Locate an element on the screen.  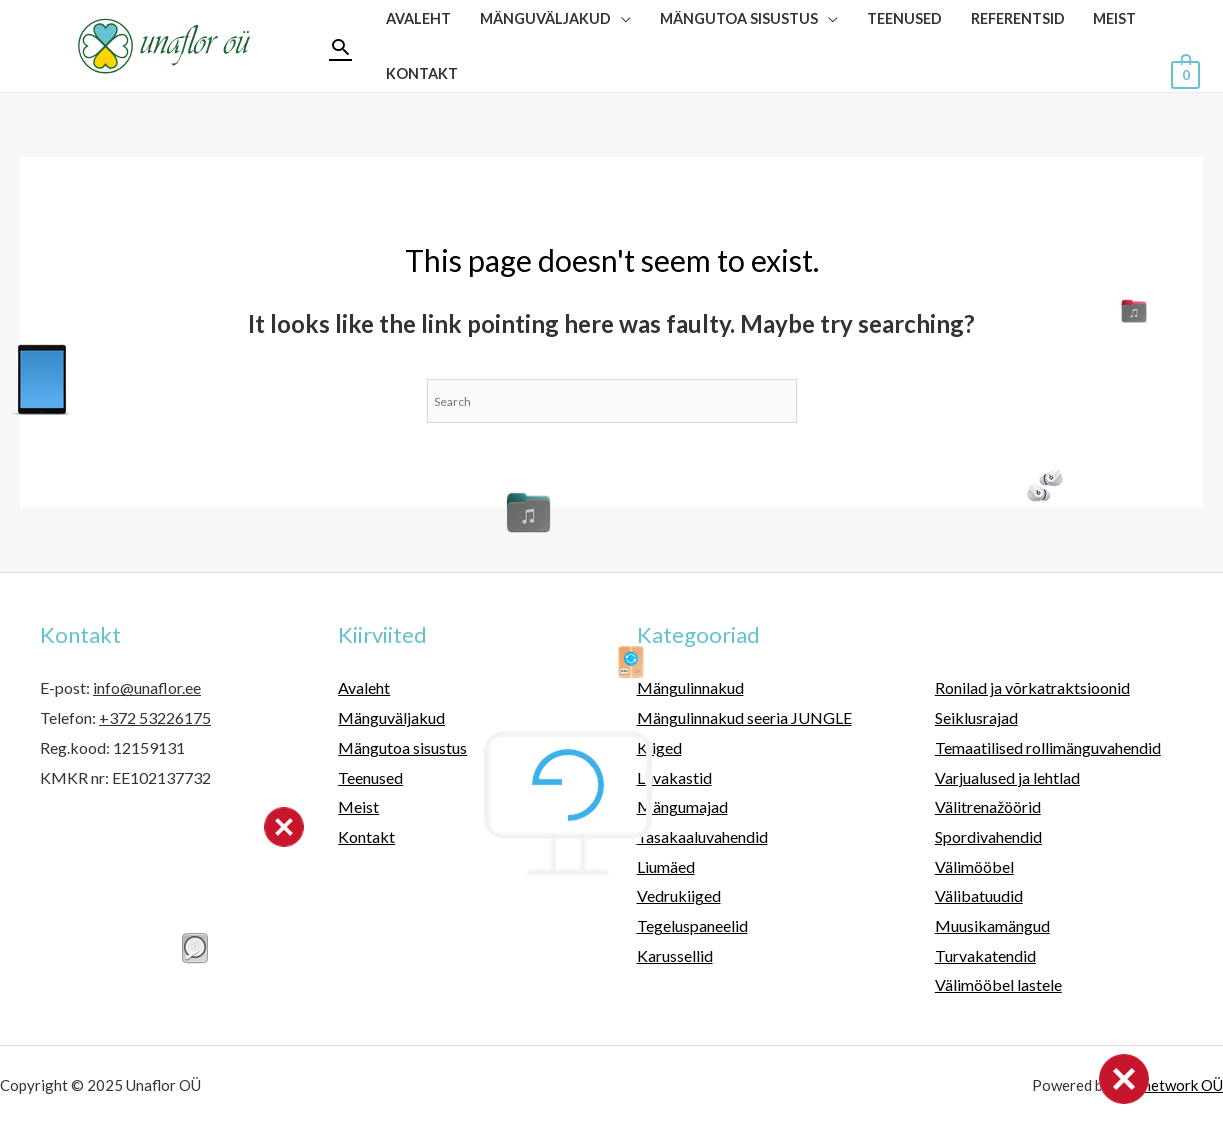
connect beats wireless earbuds via bluetooth is located at coordinates (1045, 485).